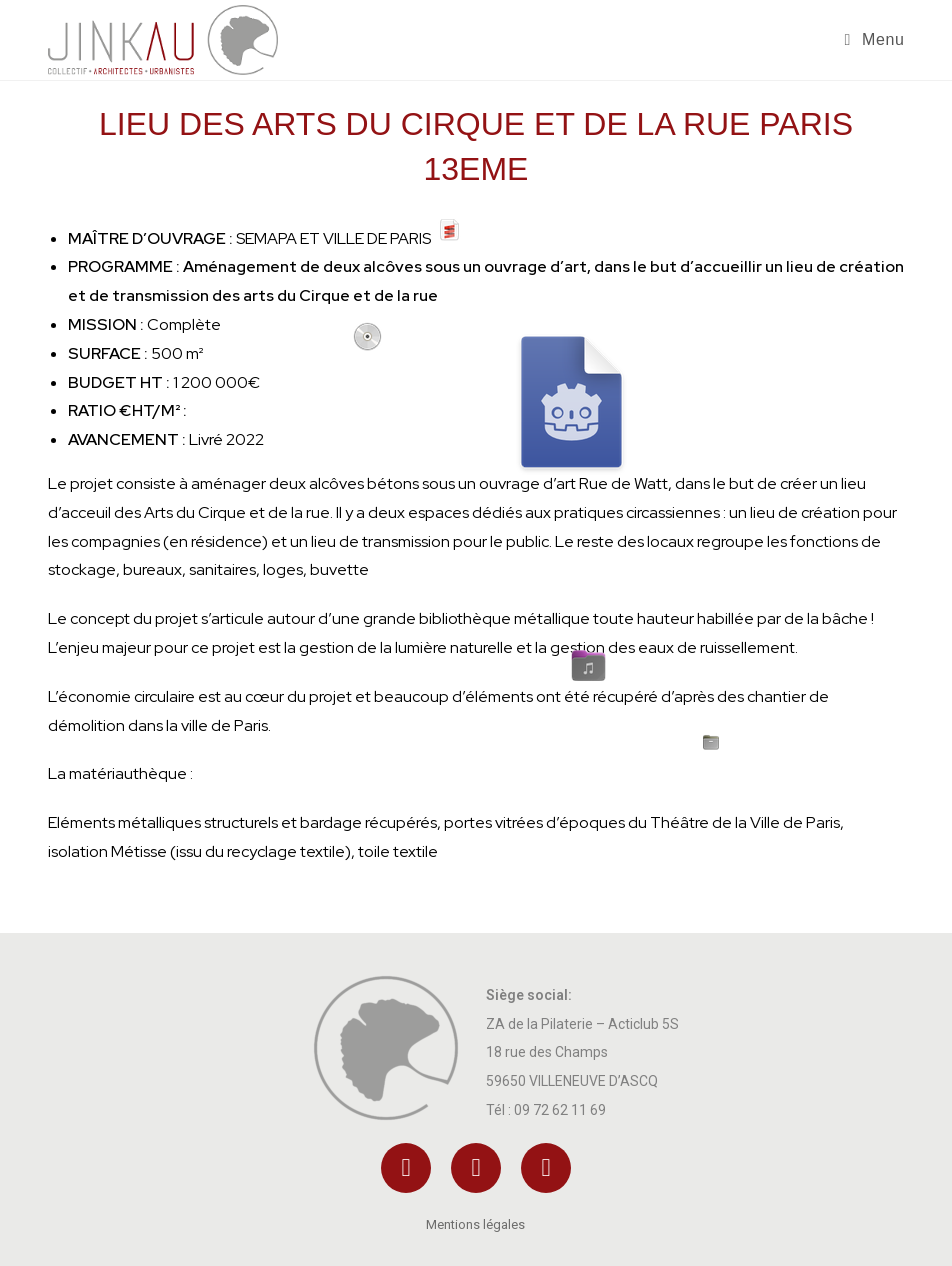 The height and width of the screenshot is (1266, 952). What do you see at coordinates (588, 665) in the screenshot?
I see `open your music folder` at bounding box center [588, 665].